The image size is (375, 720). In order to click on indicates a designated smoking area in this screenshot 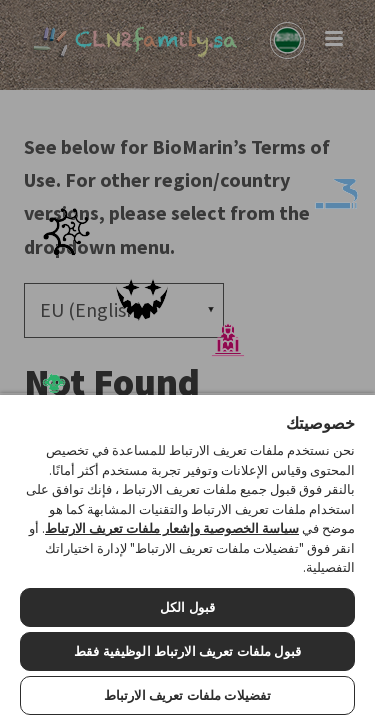, I will do `click(336, 199)`.